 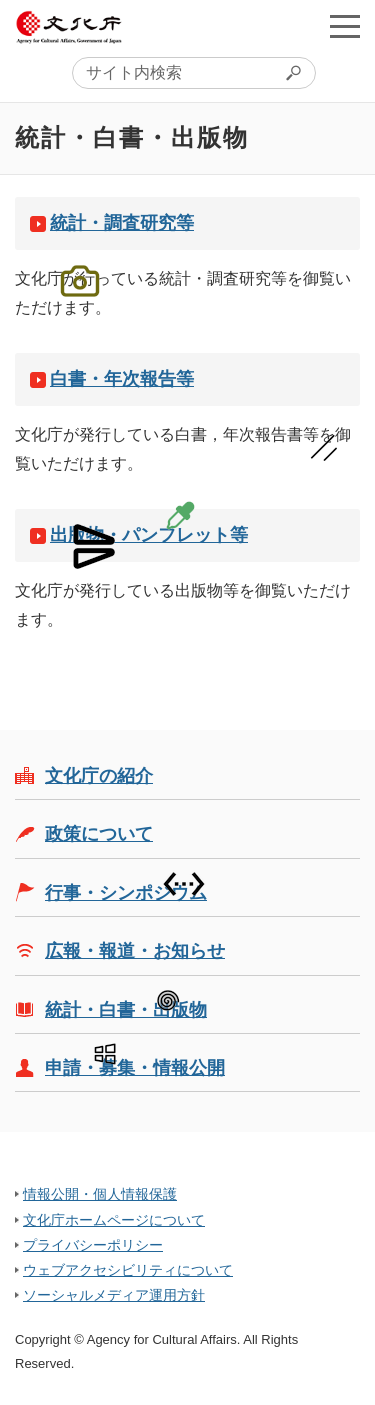 What do you see at coordinates (106, 1054) in the screenshot?
I see `open the Windows start menu` at bounding box center [106, 1054].